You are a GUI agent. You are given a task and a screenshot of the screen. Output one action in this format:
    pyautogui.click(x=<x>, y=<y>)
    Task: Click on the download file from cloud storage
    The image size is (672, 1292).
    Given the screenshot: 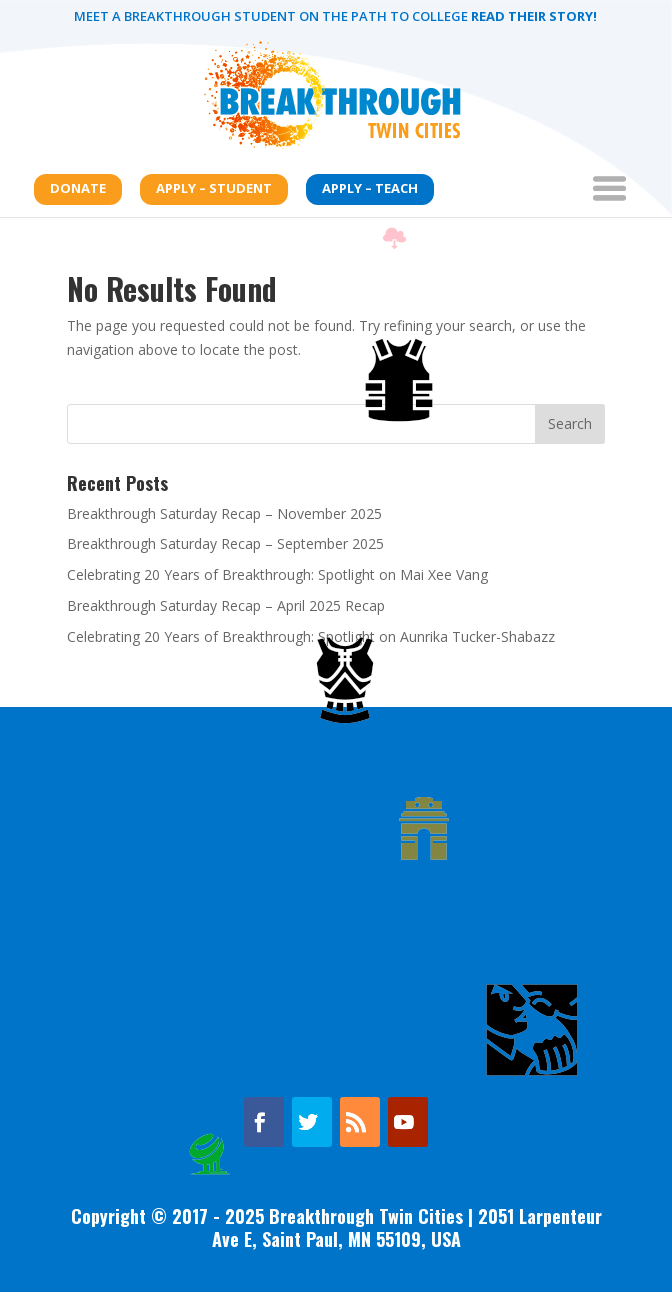 What is the action you would take?
    pyautogui.click(x=394, y=238)
    